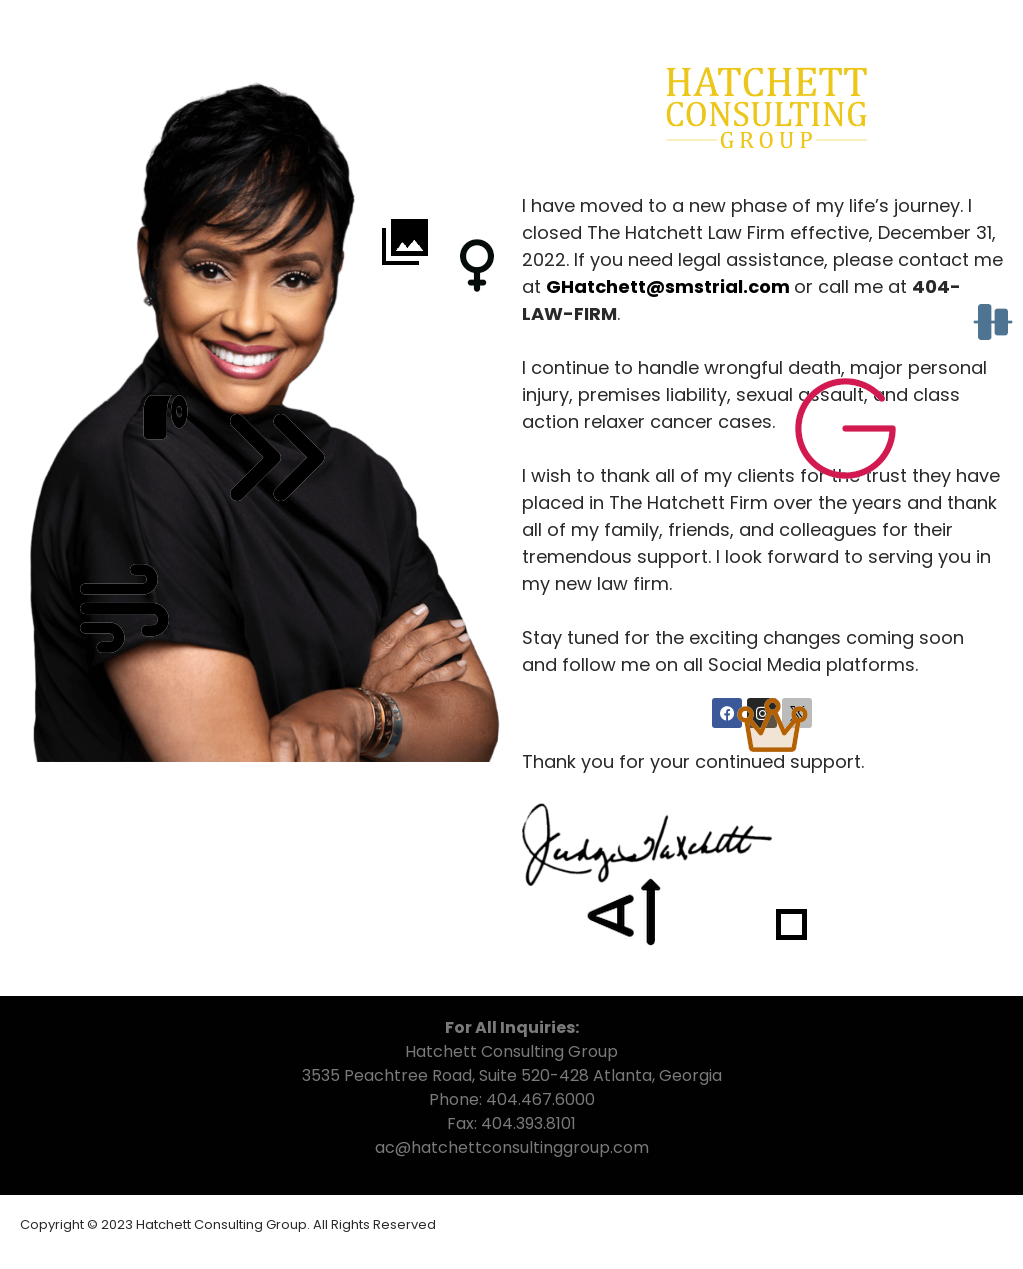 The height and width of the screenshot is (1269, 1023). Describe the element at coordinates (791, 924) in the screenshot. I see `stop media playback` at that location.